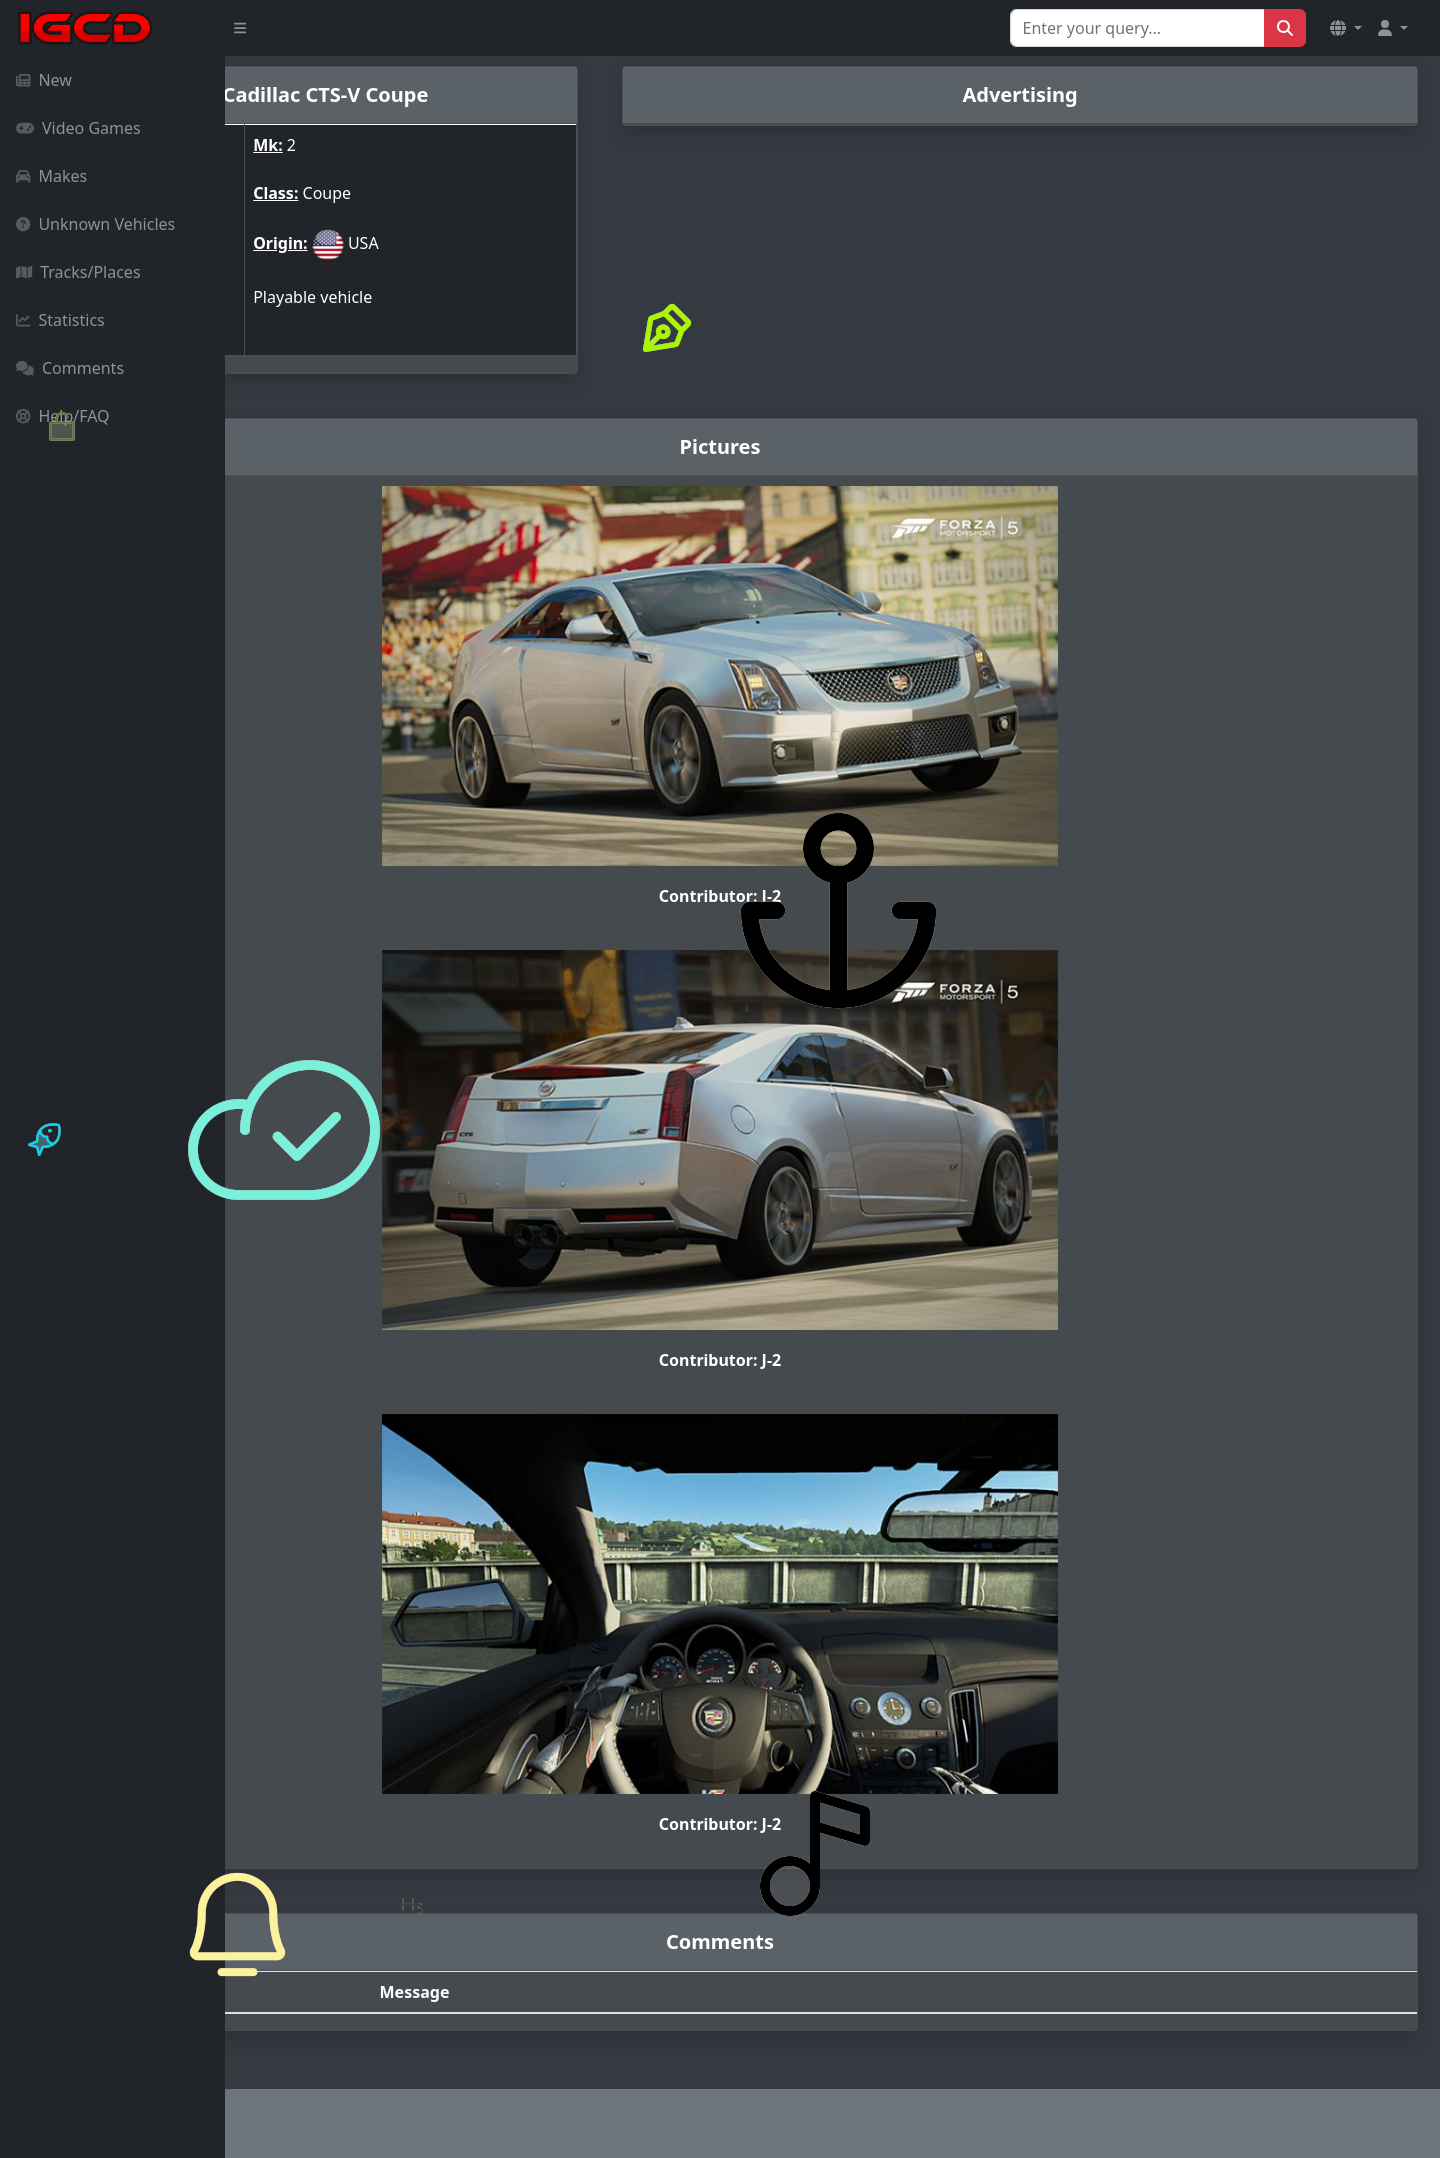  I want to click on anchor a component or element in place, so click(838, 910).